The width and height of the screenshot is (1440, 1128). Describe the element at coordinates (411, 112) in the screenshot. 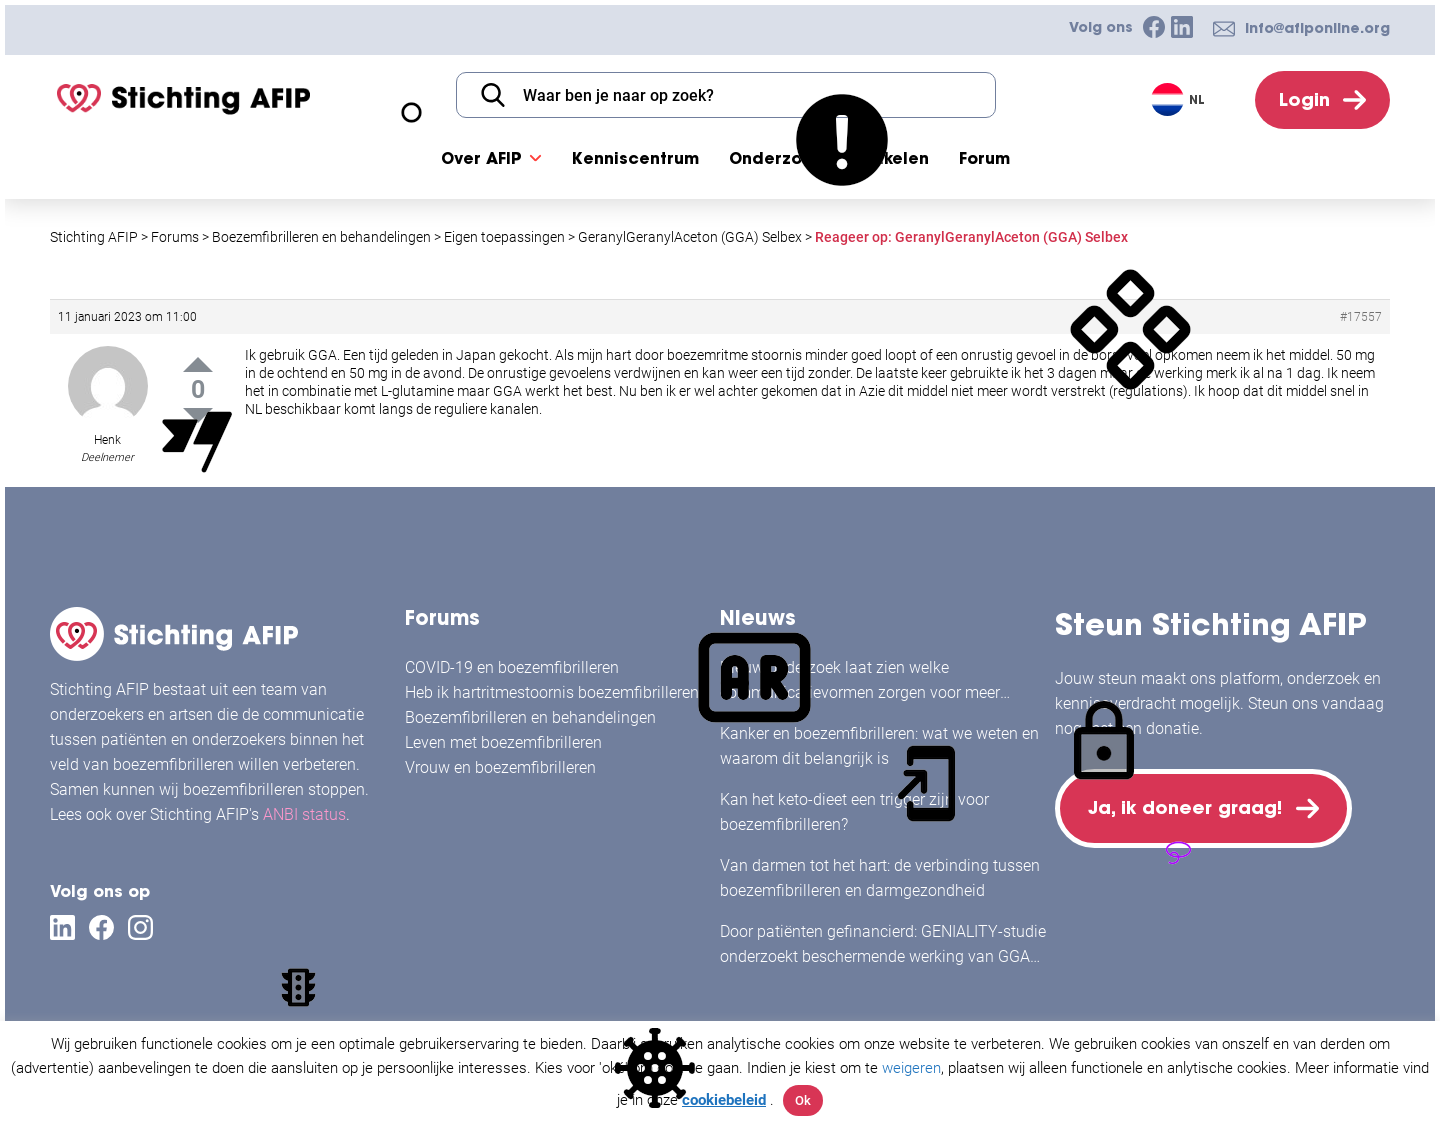

I see `indicates an unselected or inactive radio button option` at that location.